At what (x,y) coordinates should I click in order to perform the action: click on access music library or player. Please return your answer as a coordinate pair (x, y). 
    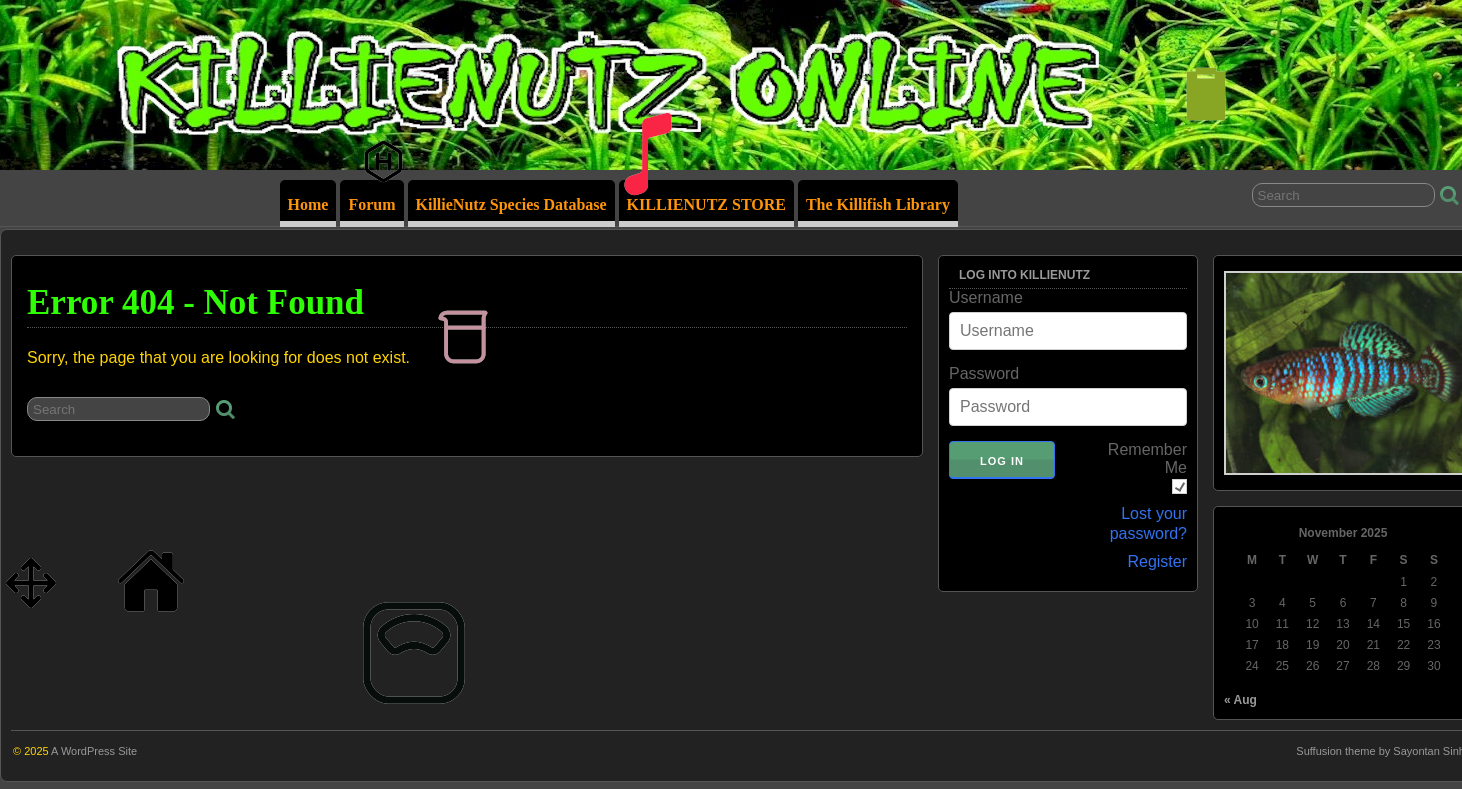
    Looking at the image, I should click on (648, 154).